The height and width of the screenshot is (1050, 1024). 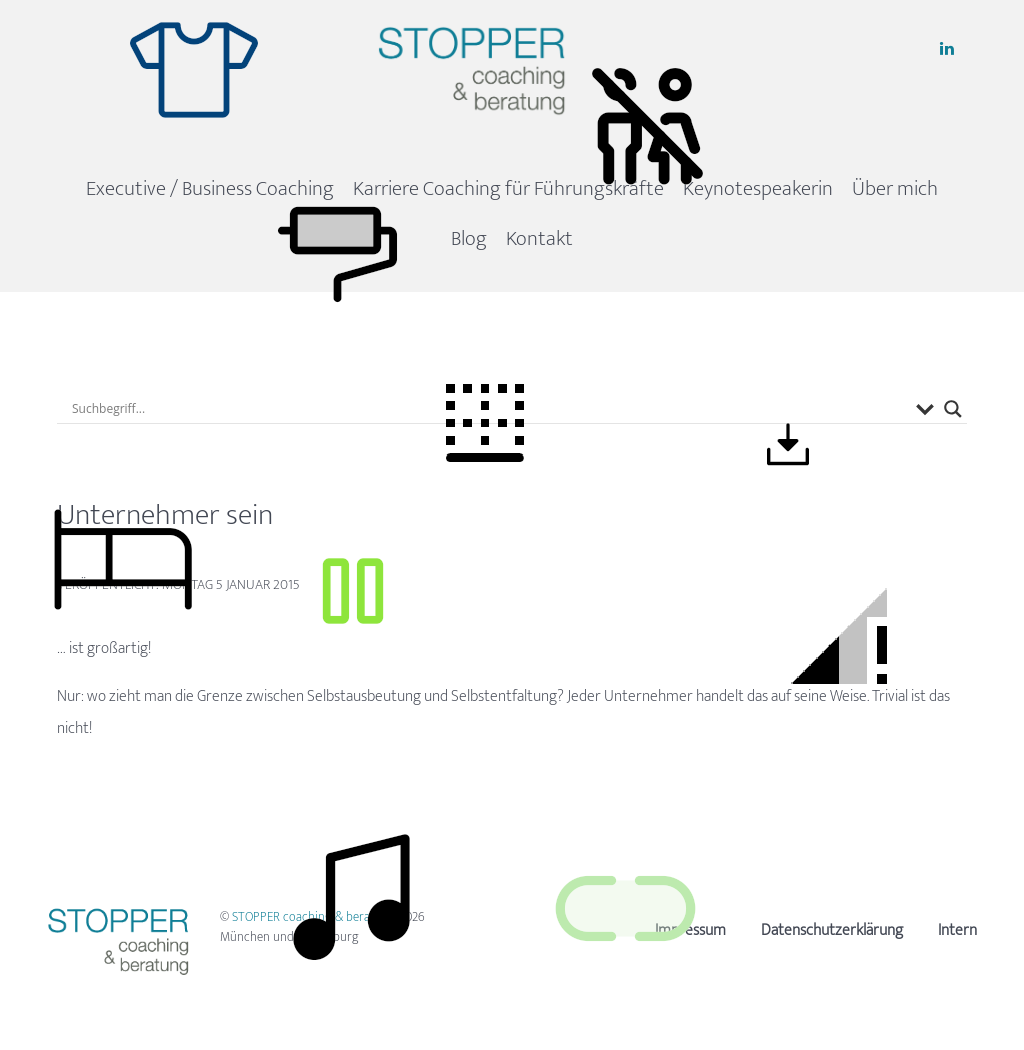 What do you see at coordinates (353, 591) in the screenshot?
I see `pause media playback` at bounding box center [353, 591].